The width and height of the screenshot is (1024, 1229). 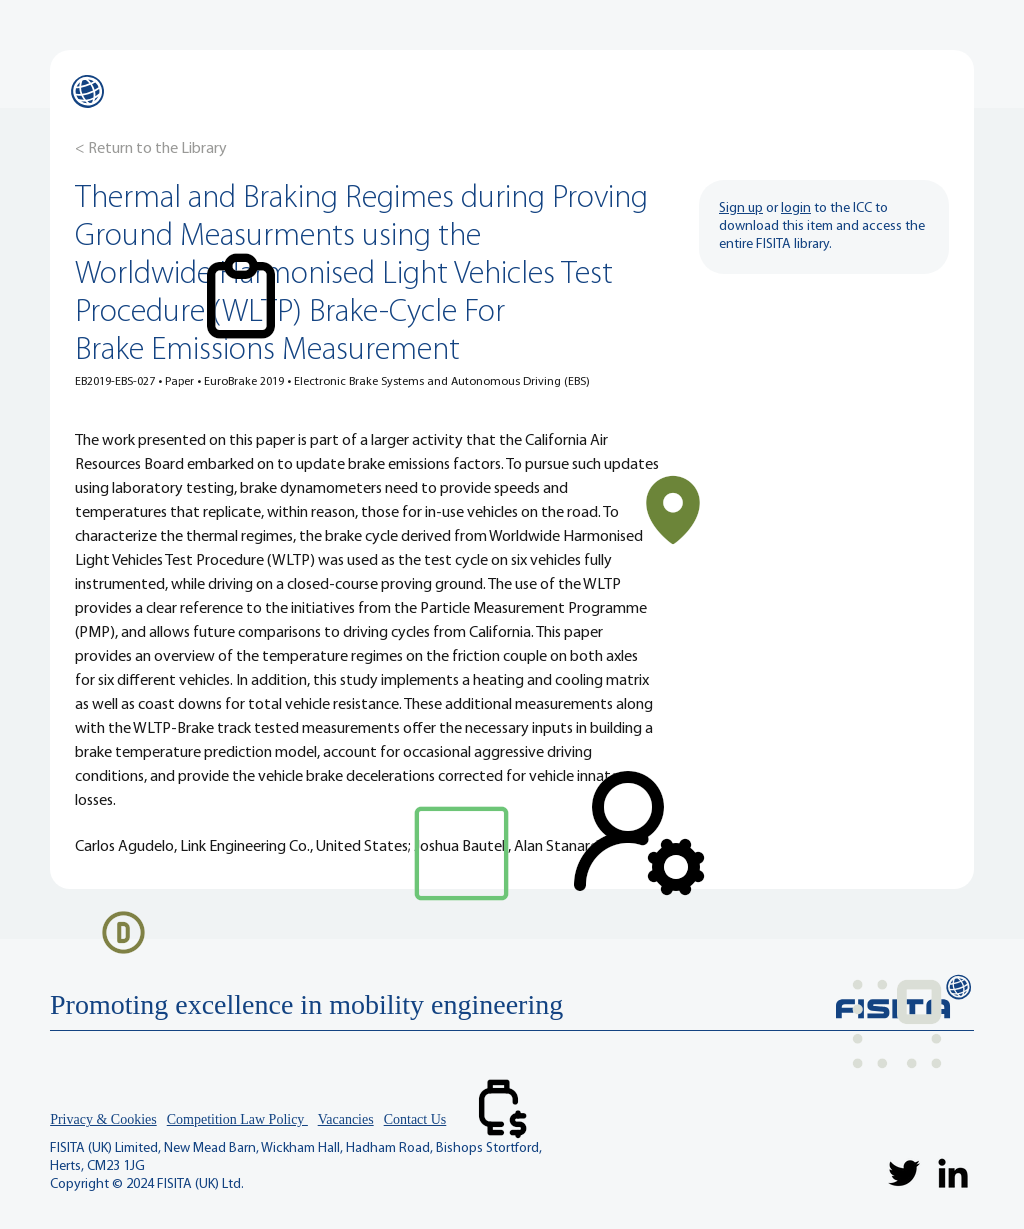 What do you see at coordinates (498, 1107) in the screenshot?
I see `view payment or finance features on your smartwatch` at bounding box center [498, 1107].